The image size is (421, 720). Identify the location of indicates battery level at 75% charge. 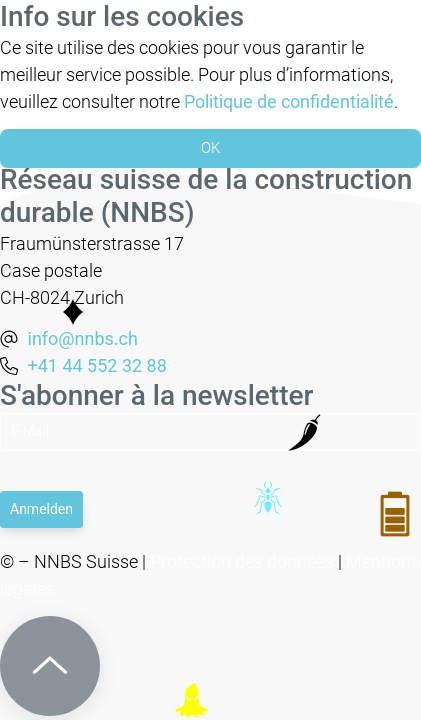
(395, 514).